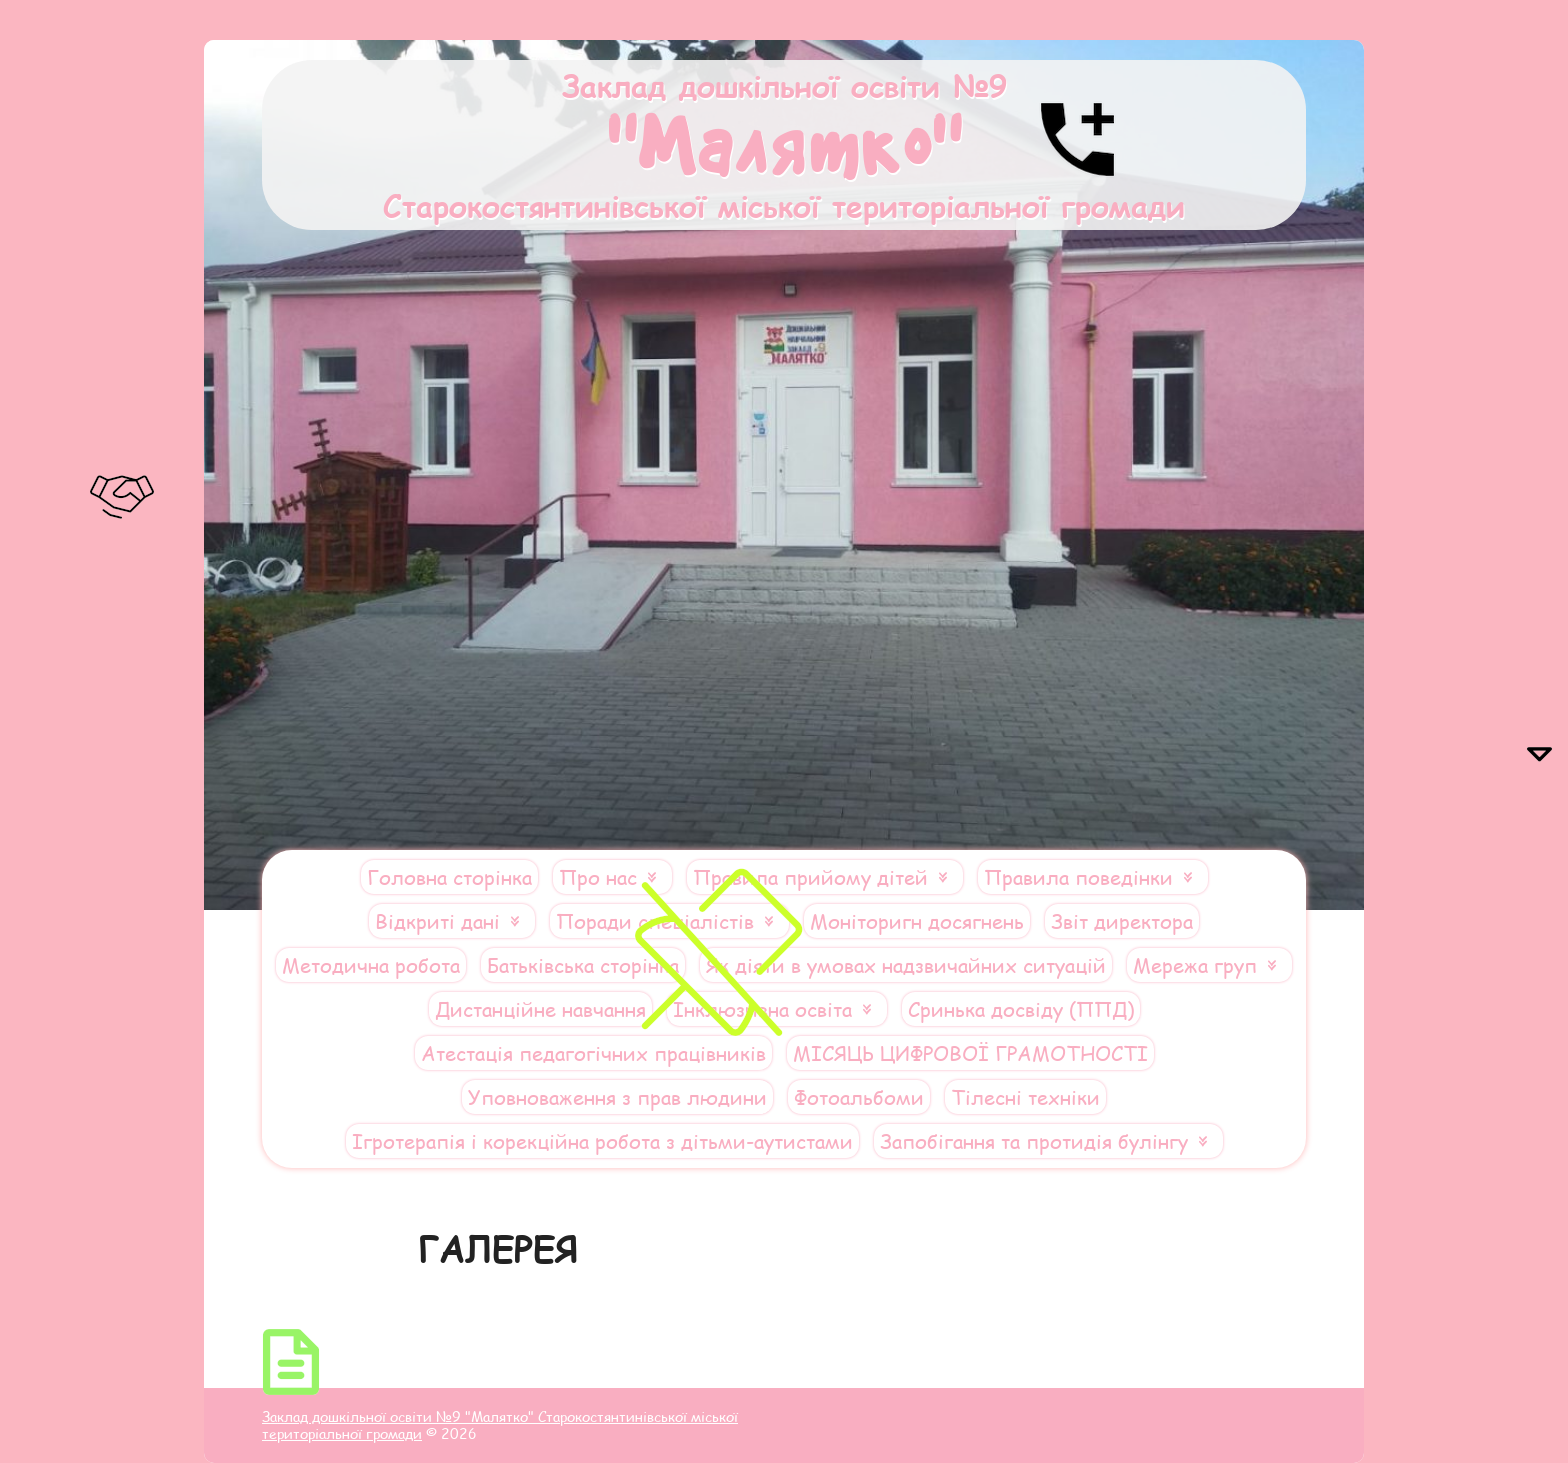  Describe the element at coordinates (122, 495) in the screenshot. I see `indicates a partnership or collaboration feature` at that location.